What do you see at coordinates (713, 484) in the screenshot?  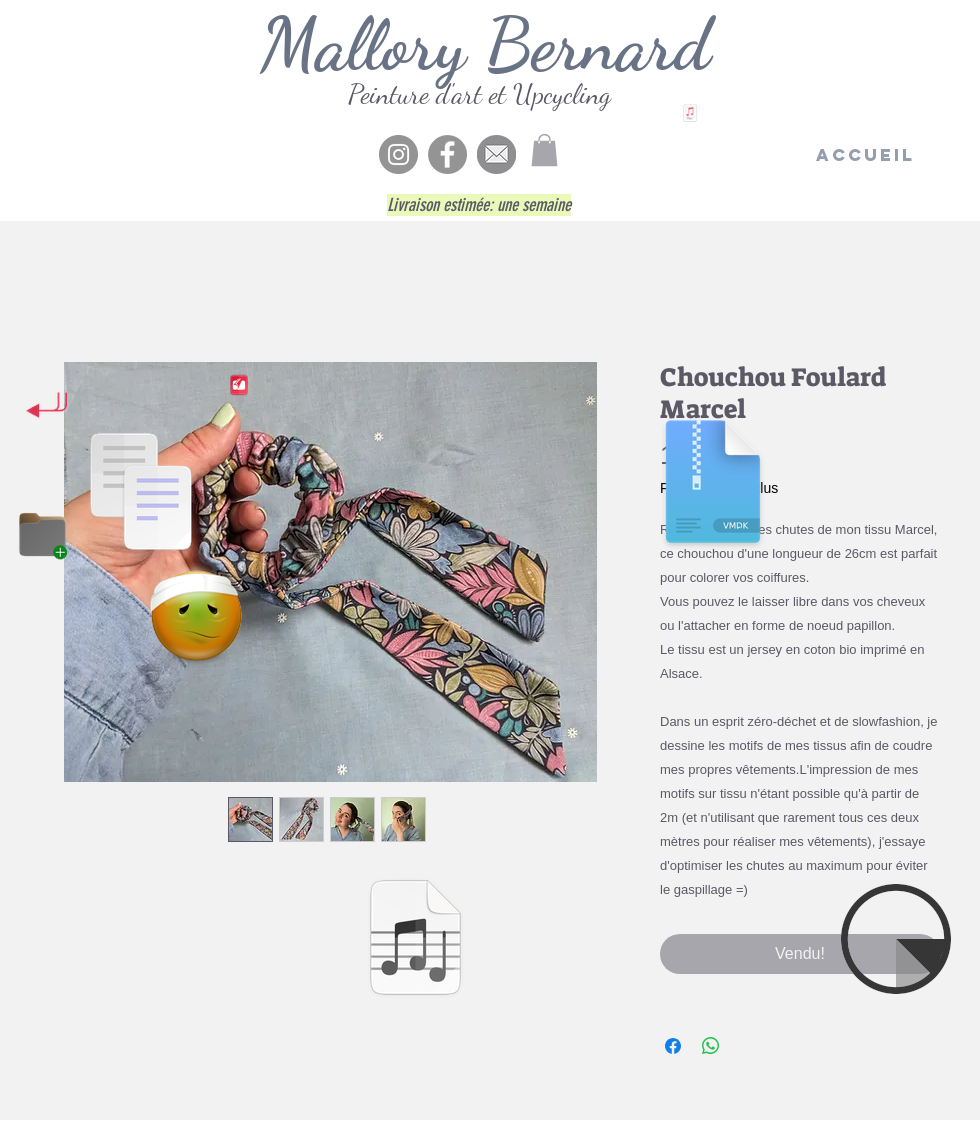 I see `a VirtualBox virtual machine disk file` at bounding box center [713, 484].